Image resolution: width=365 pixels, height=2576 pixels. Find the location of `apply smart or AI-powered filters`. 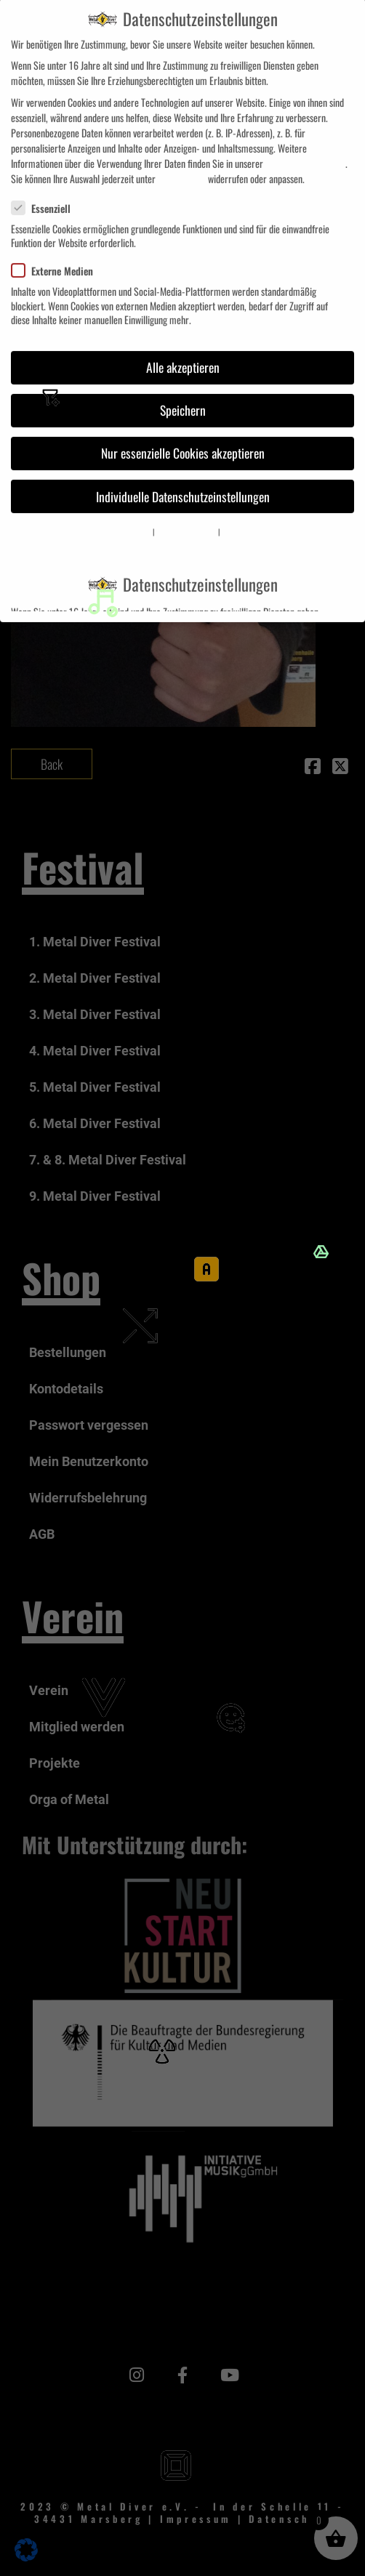

apply smart or AI-powered filters is located at coordinates (50, 397).